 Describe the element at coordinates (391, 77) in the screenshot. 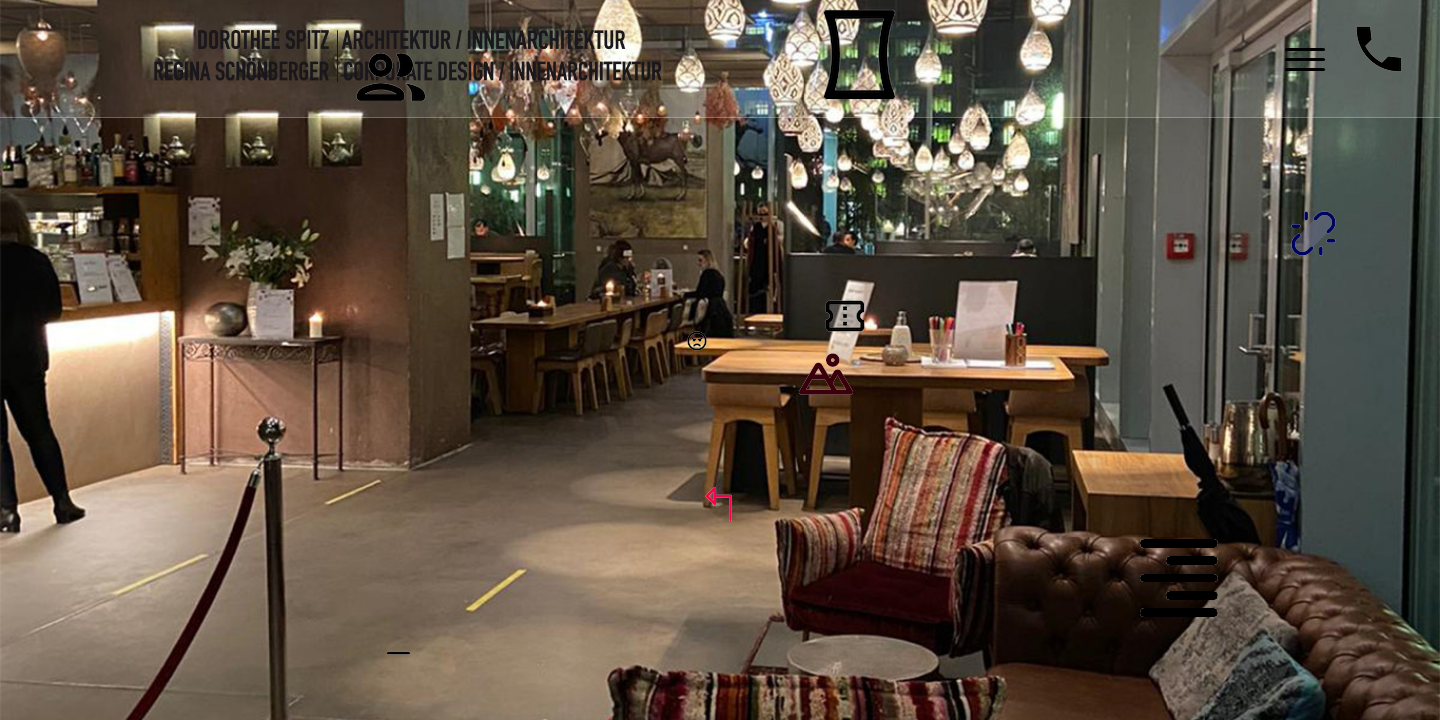

I see `view contacts or people list` at that location.